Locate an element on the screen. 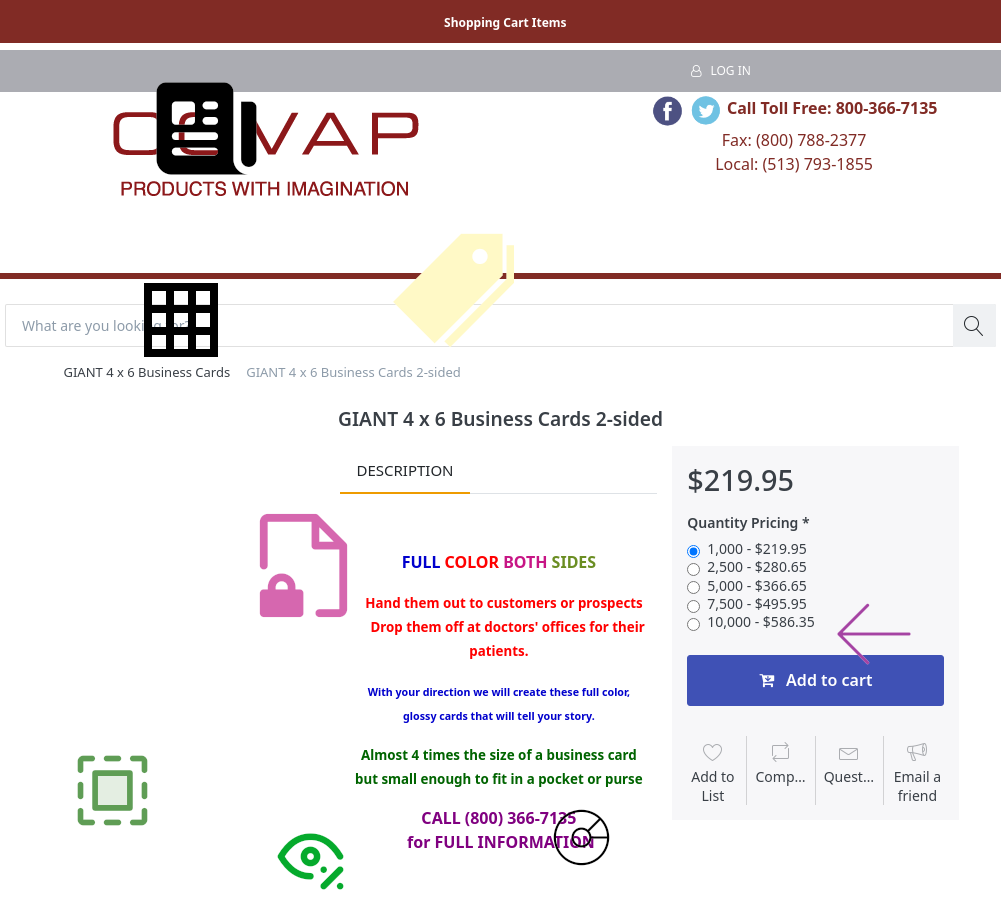 The width and height of the screenshot is (1001, 901). play or access media disc content is located at coordinates (581, 837).